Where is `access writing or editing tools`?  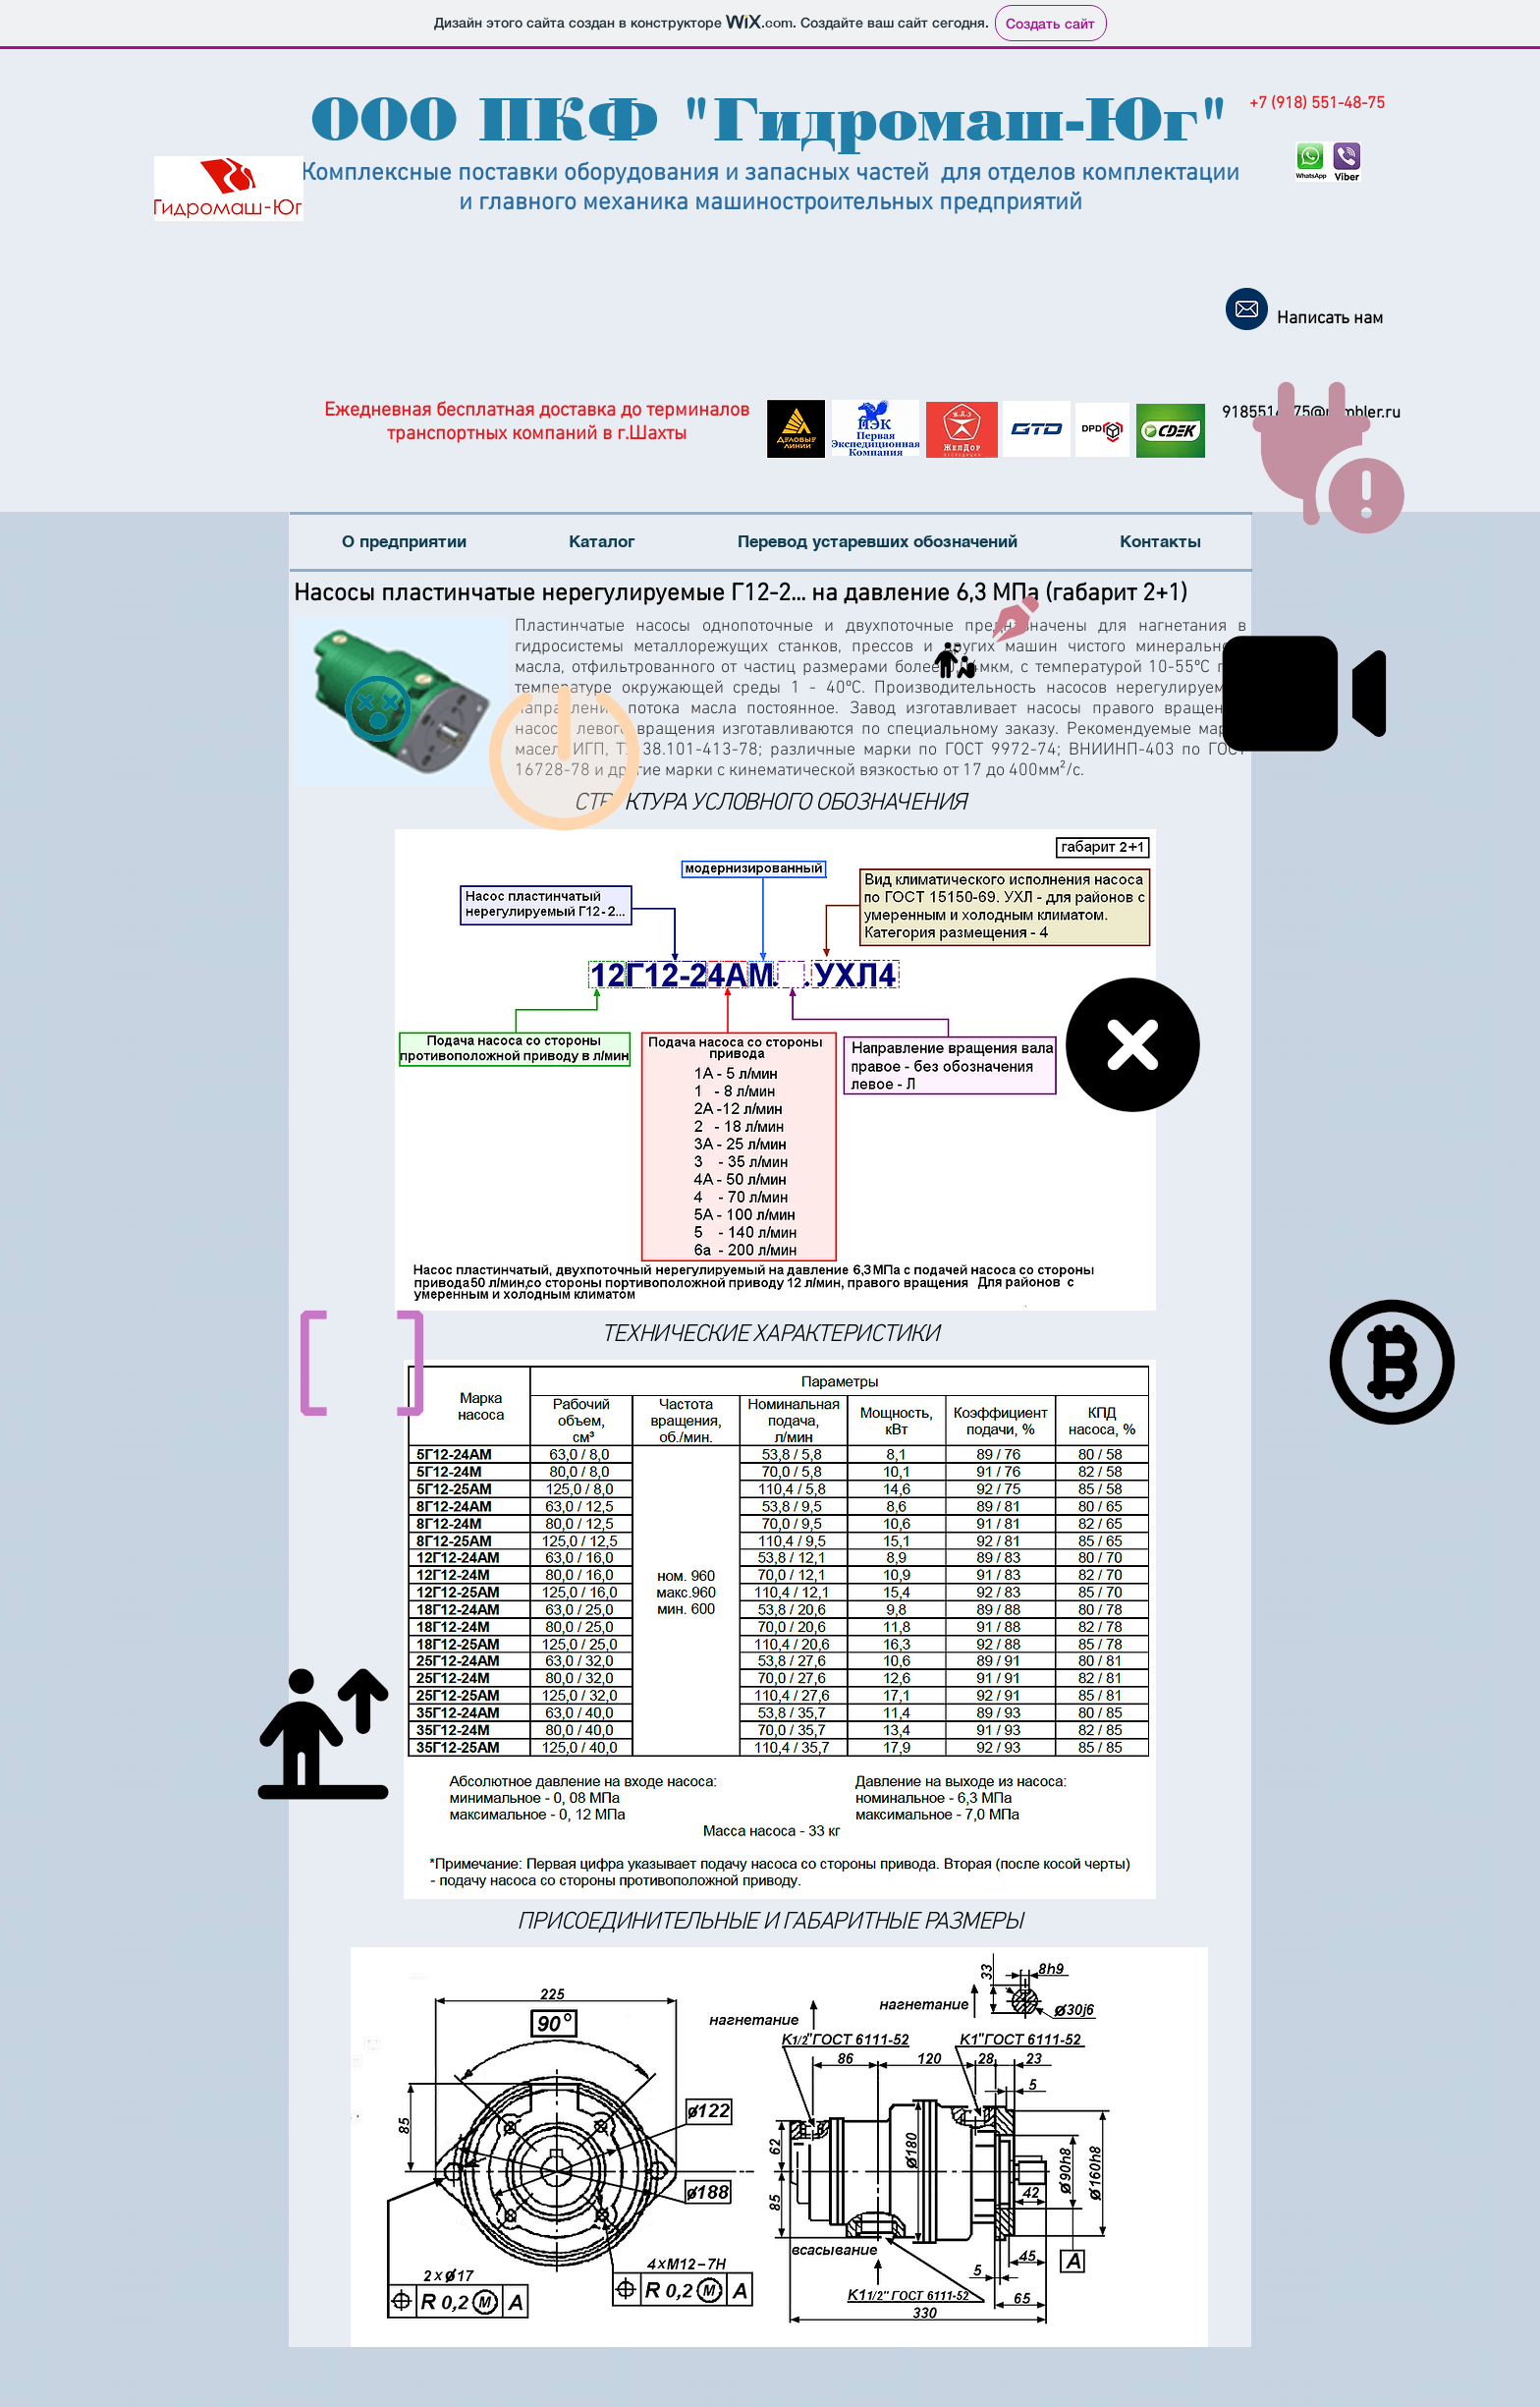 access writing or editing tools is located at coordinates (1016, 619).